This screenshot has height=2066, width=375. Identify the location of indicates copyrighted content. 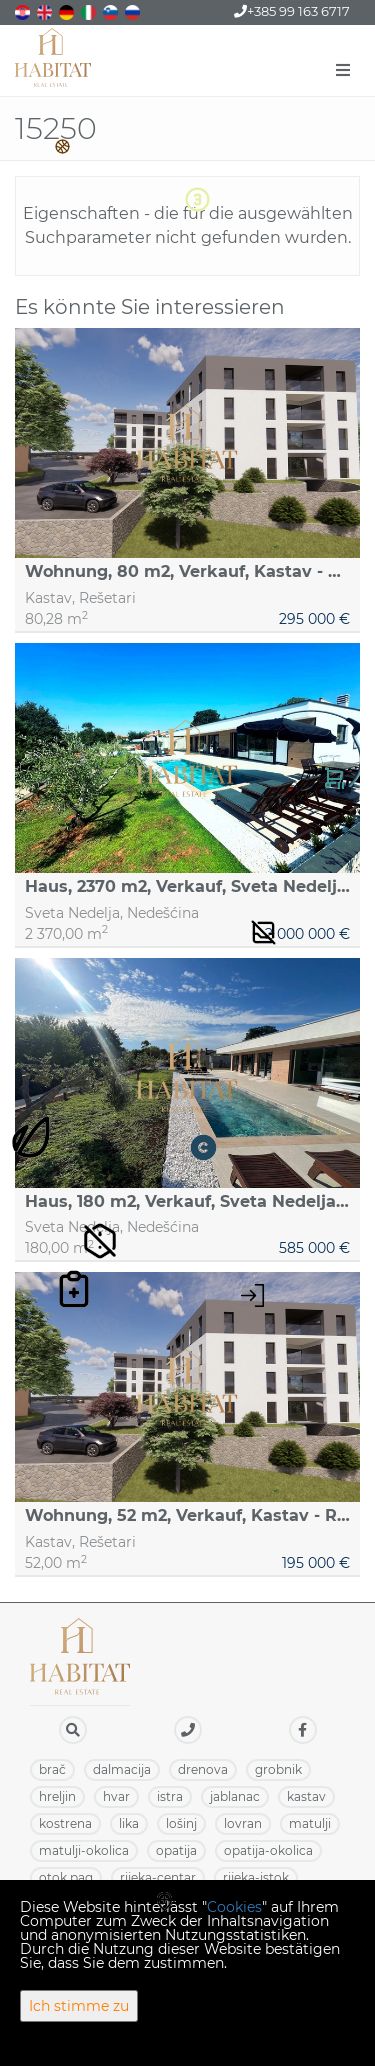
(203, 1147).